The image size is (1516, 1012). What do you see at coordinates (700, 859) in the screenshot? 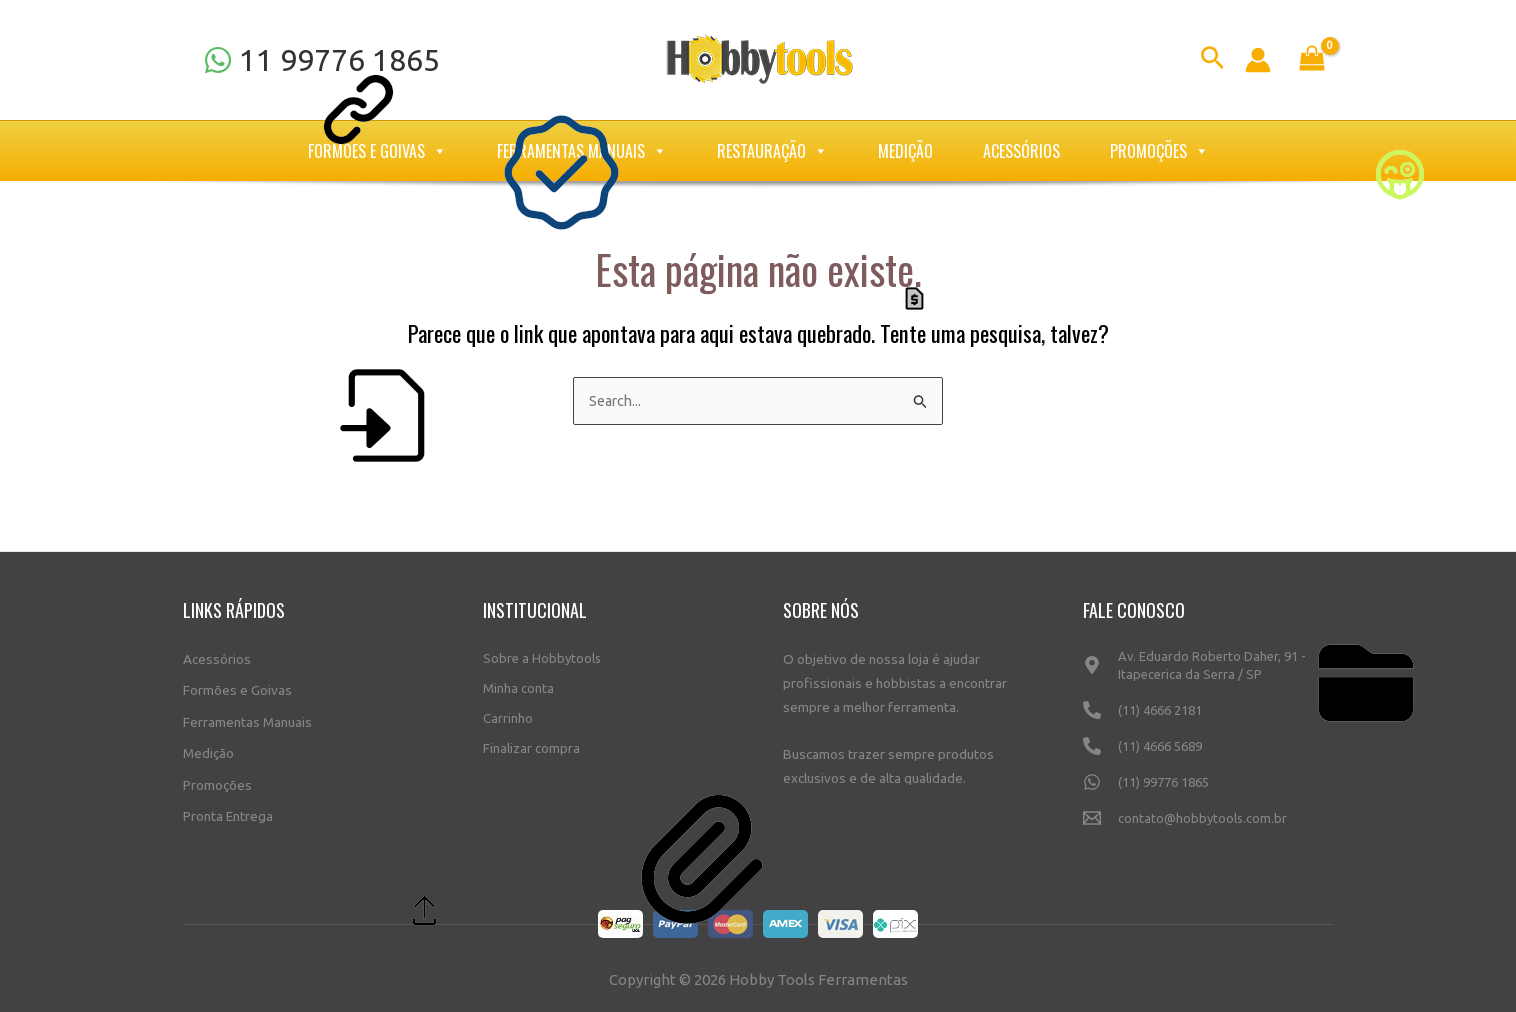
I see `attach a file to your message` at bounding box center [700, 859].